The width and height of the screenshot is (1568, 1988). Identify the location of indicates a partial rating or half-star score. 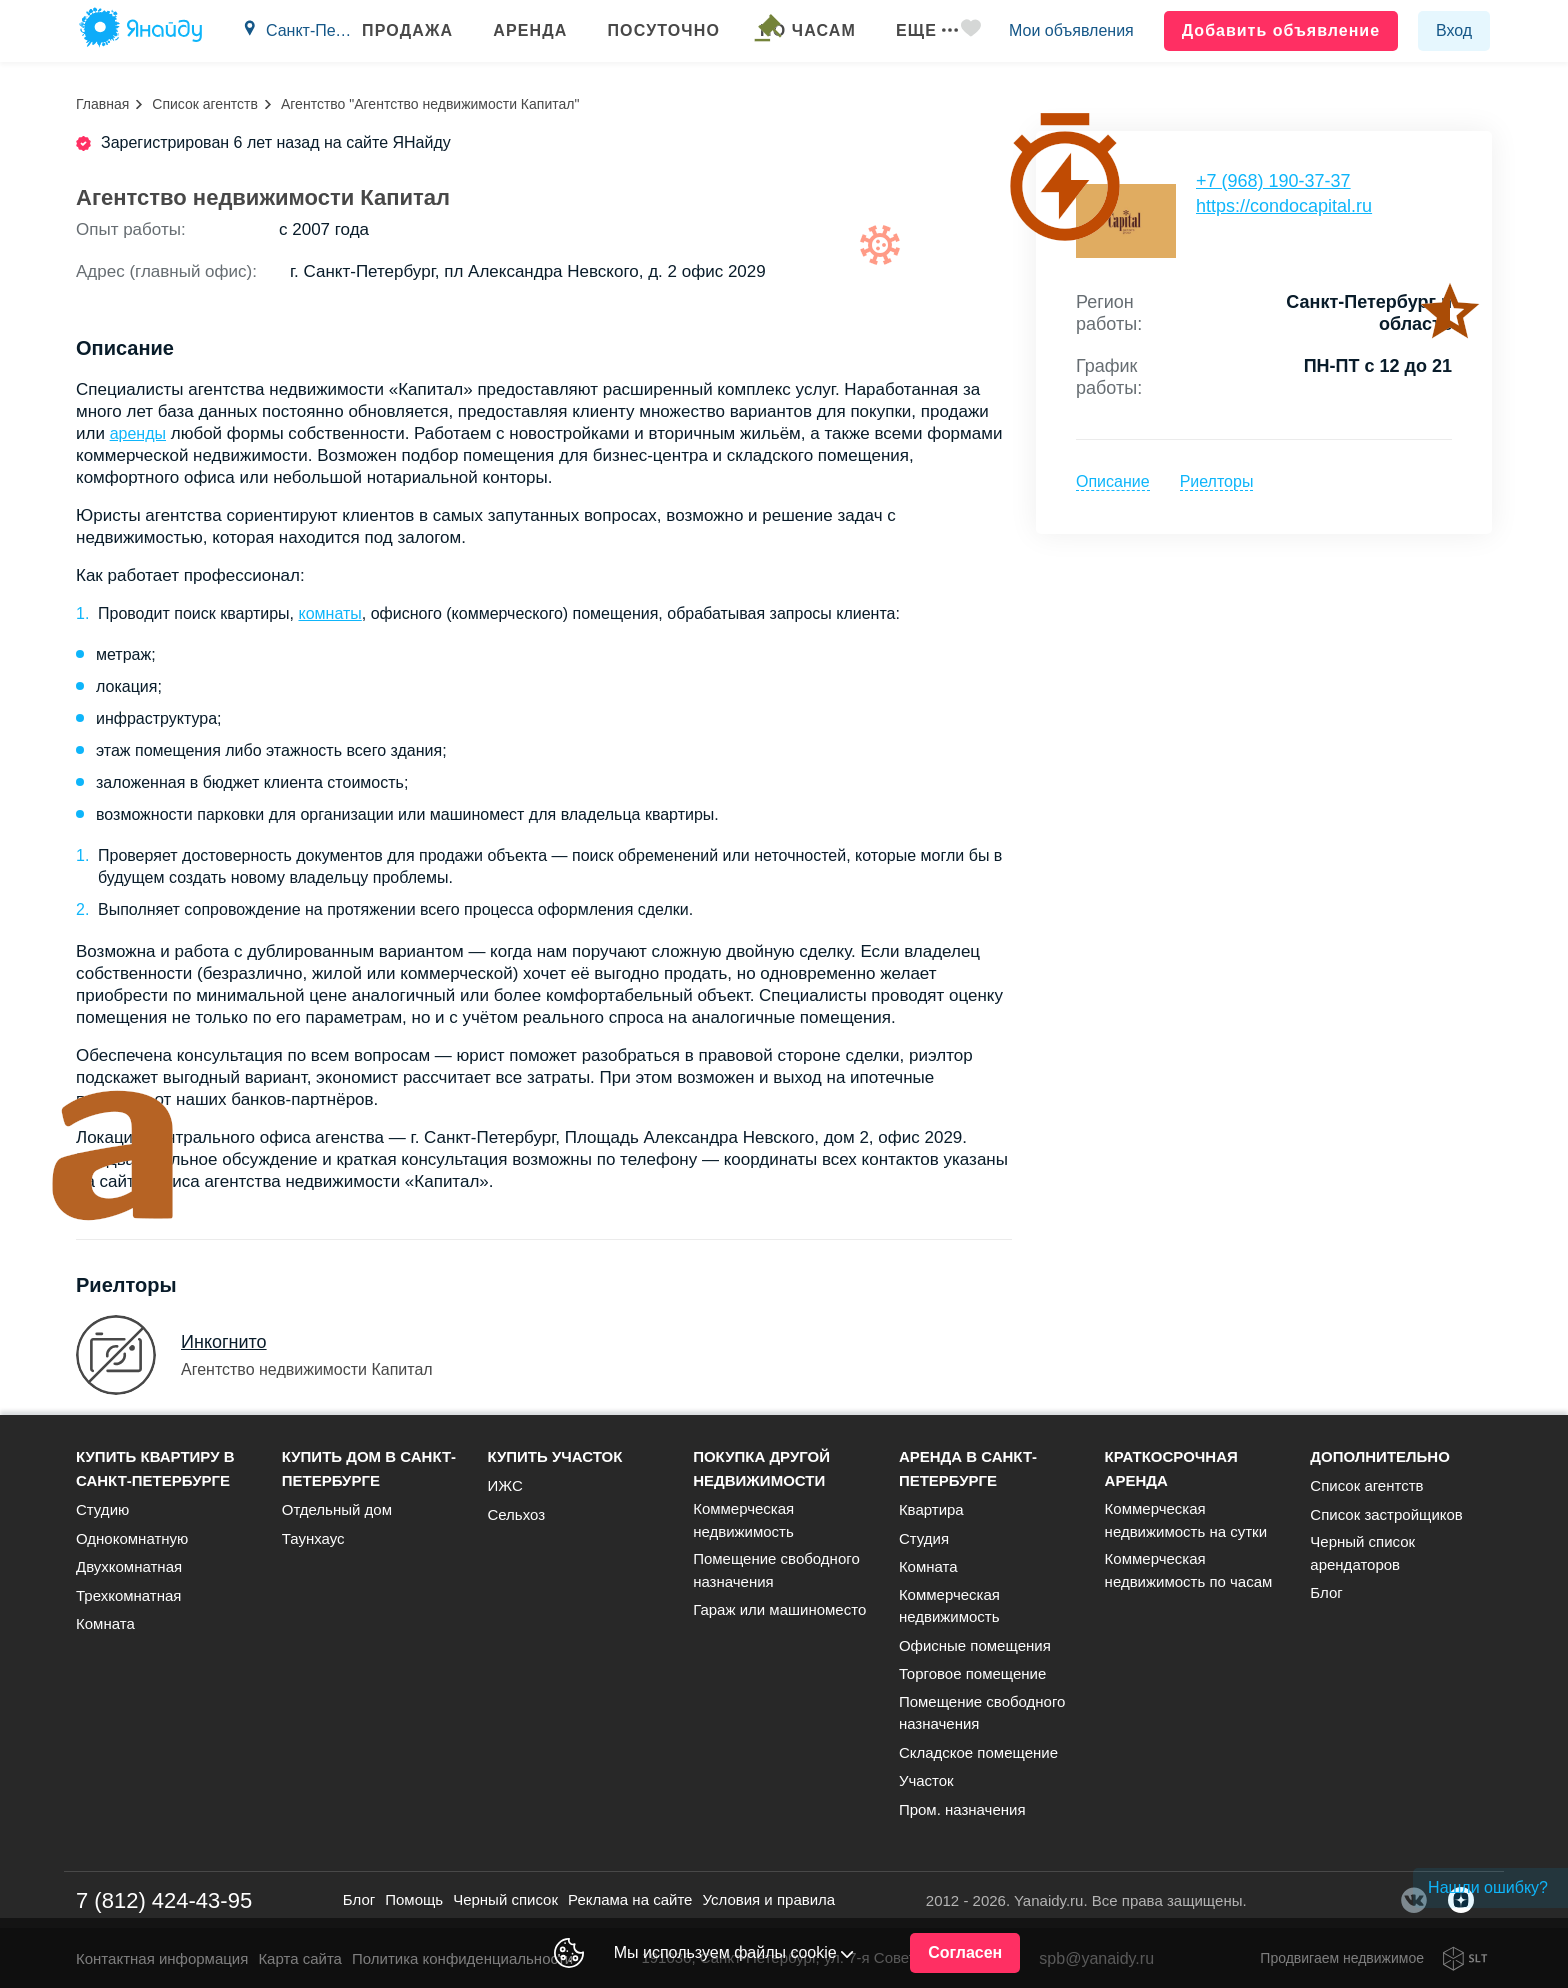
(1450, 312).